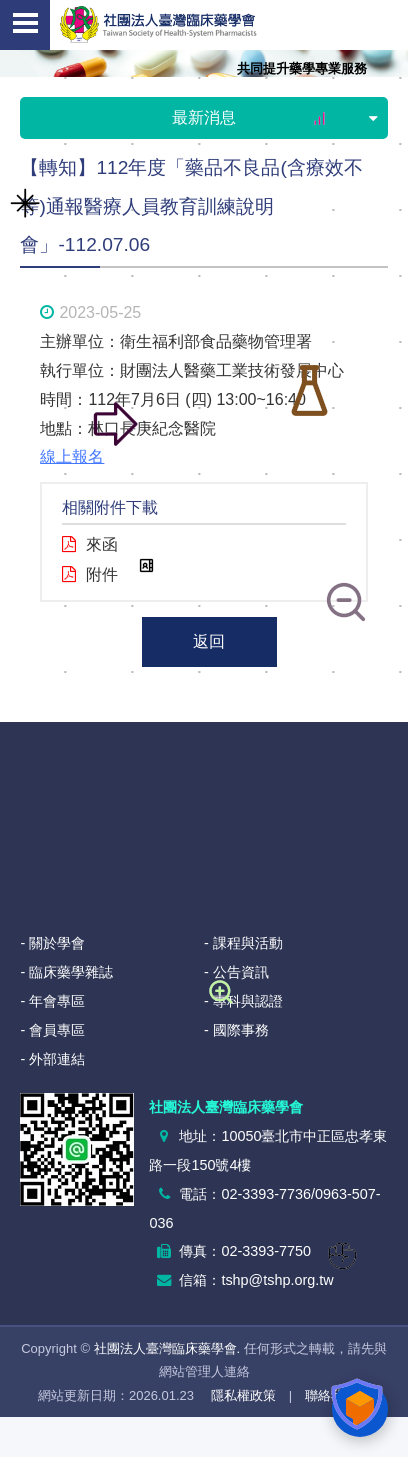 This screenshot has height=1457, width=408. What do you see at coordinates (146, 565) in the screenshot?
I see `open your contacts or address book` at bounding box center [146, 565].